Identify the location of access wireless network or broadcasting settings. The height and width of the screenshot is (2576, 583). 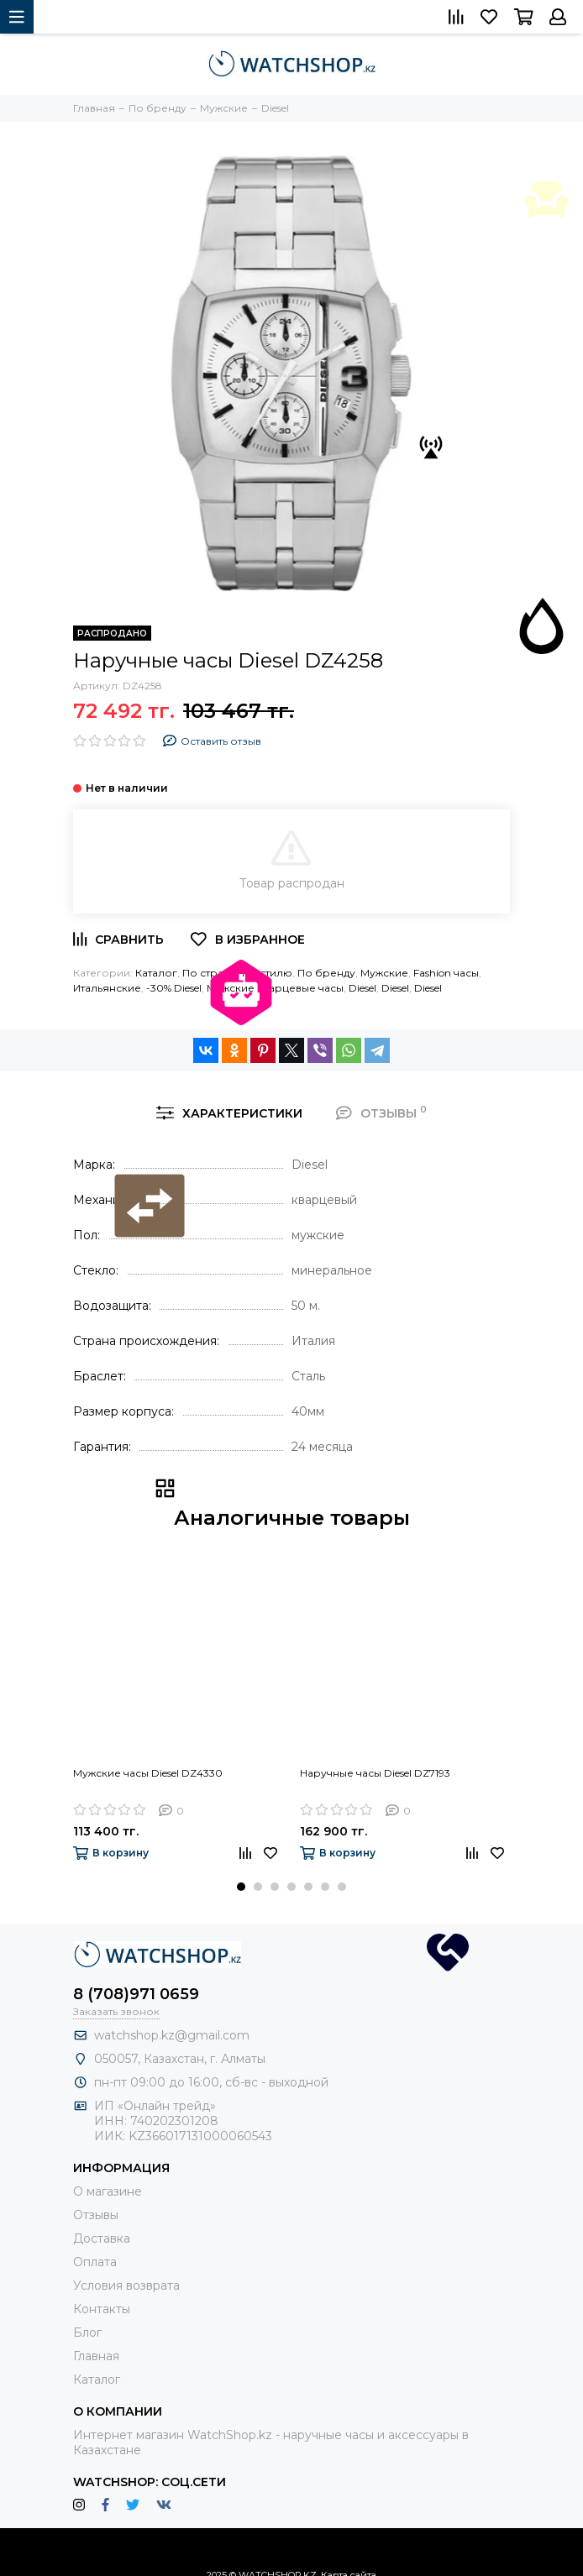
(431, 447).